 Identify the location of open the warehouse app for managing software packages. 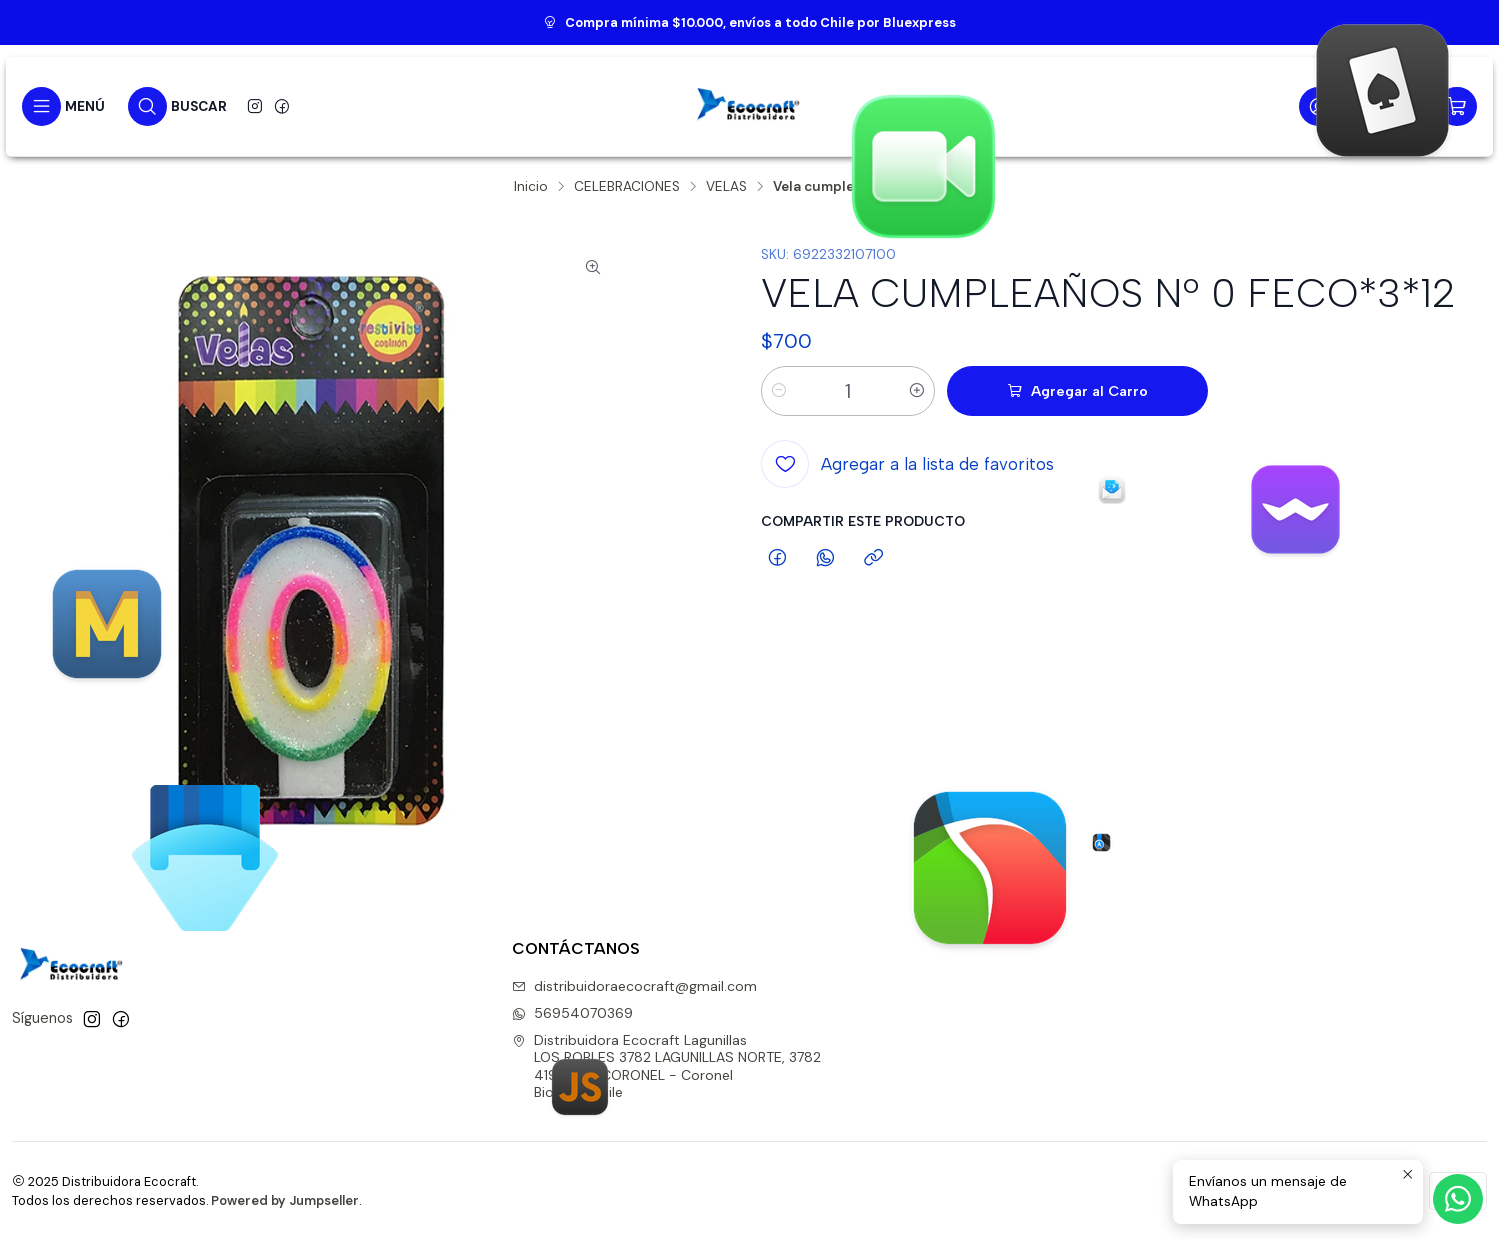
(205, 858).